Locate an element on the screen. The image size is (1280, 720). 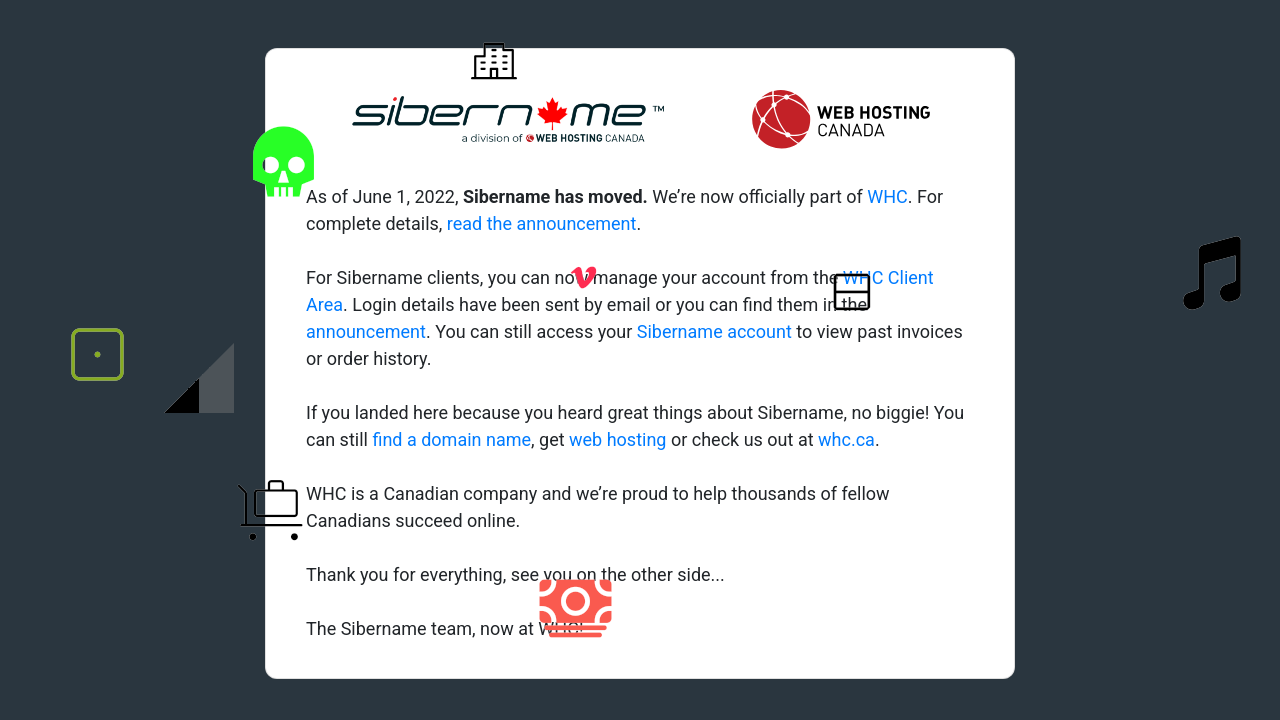
indicates danger or hazardous content is located at coordinates (283, 161).